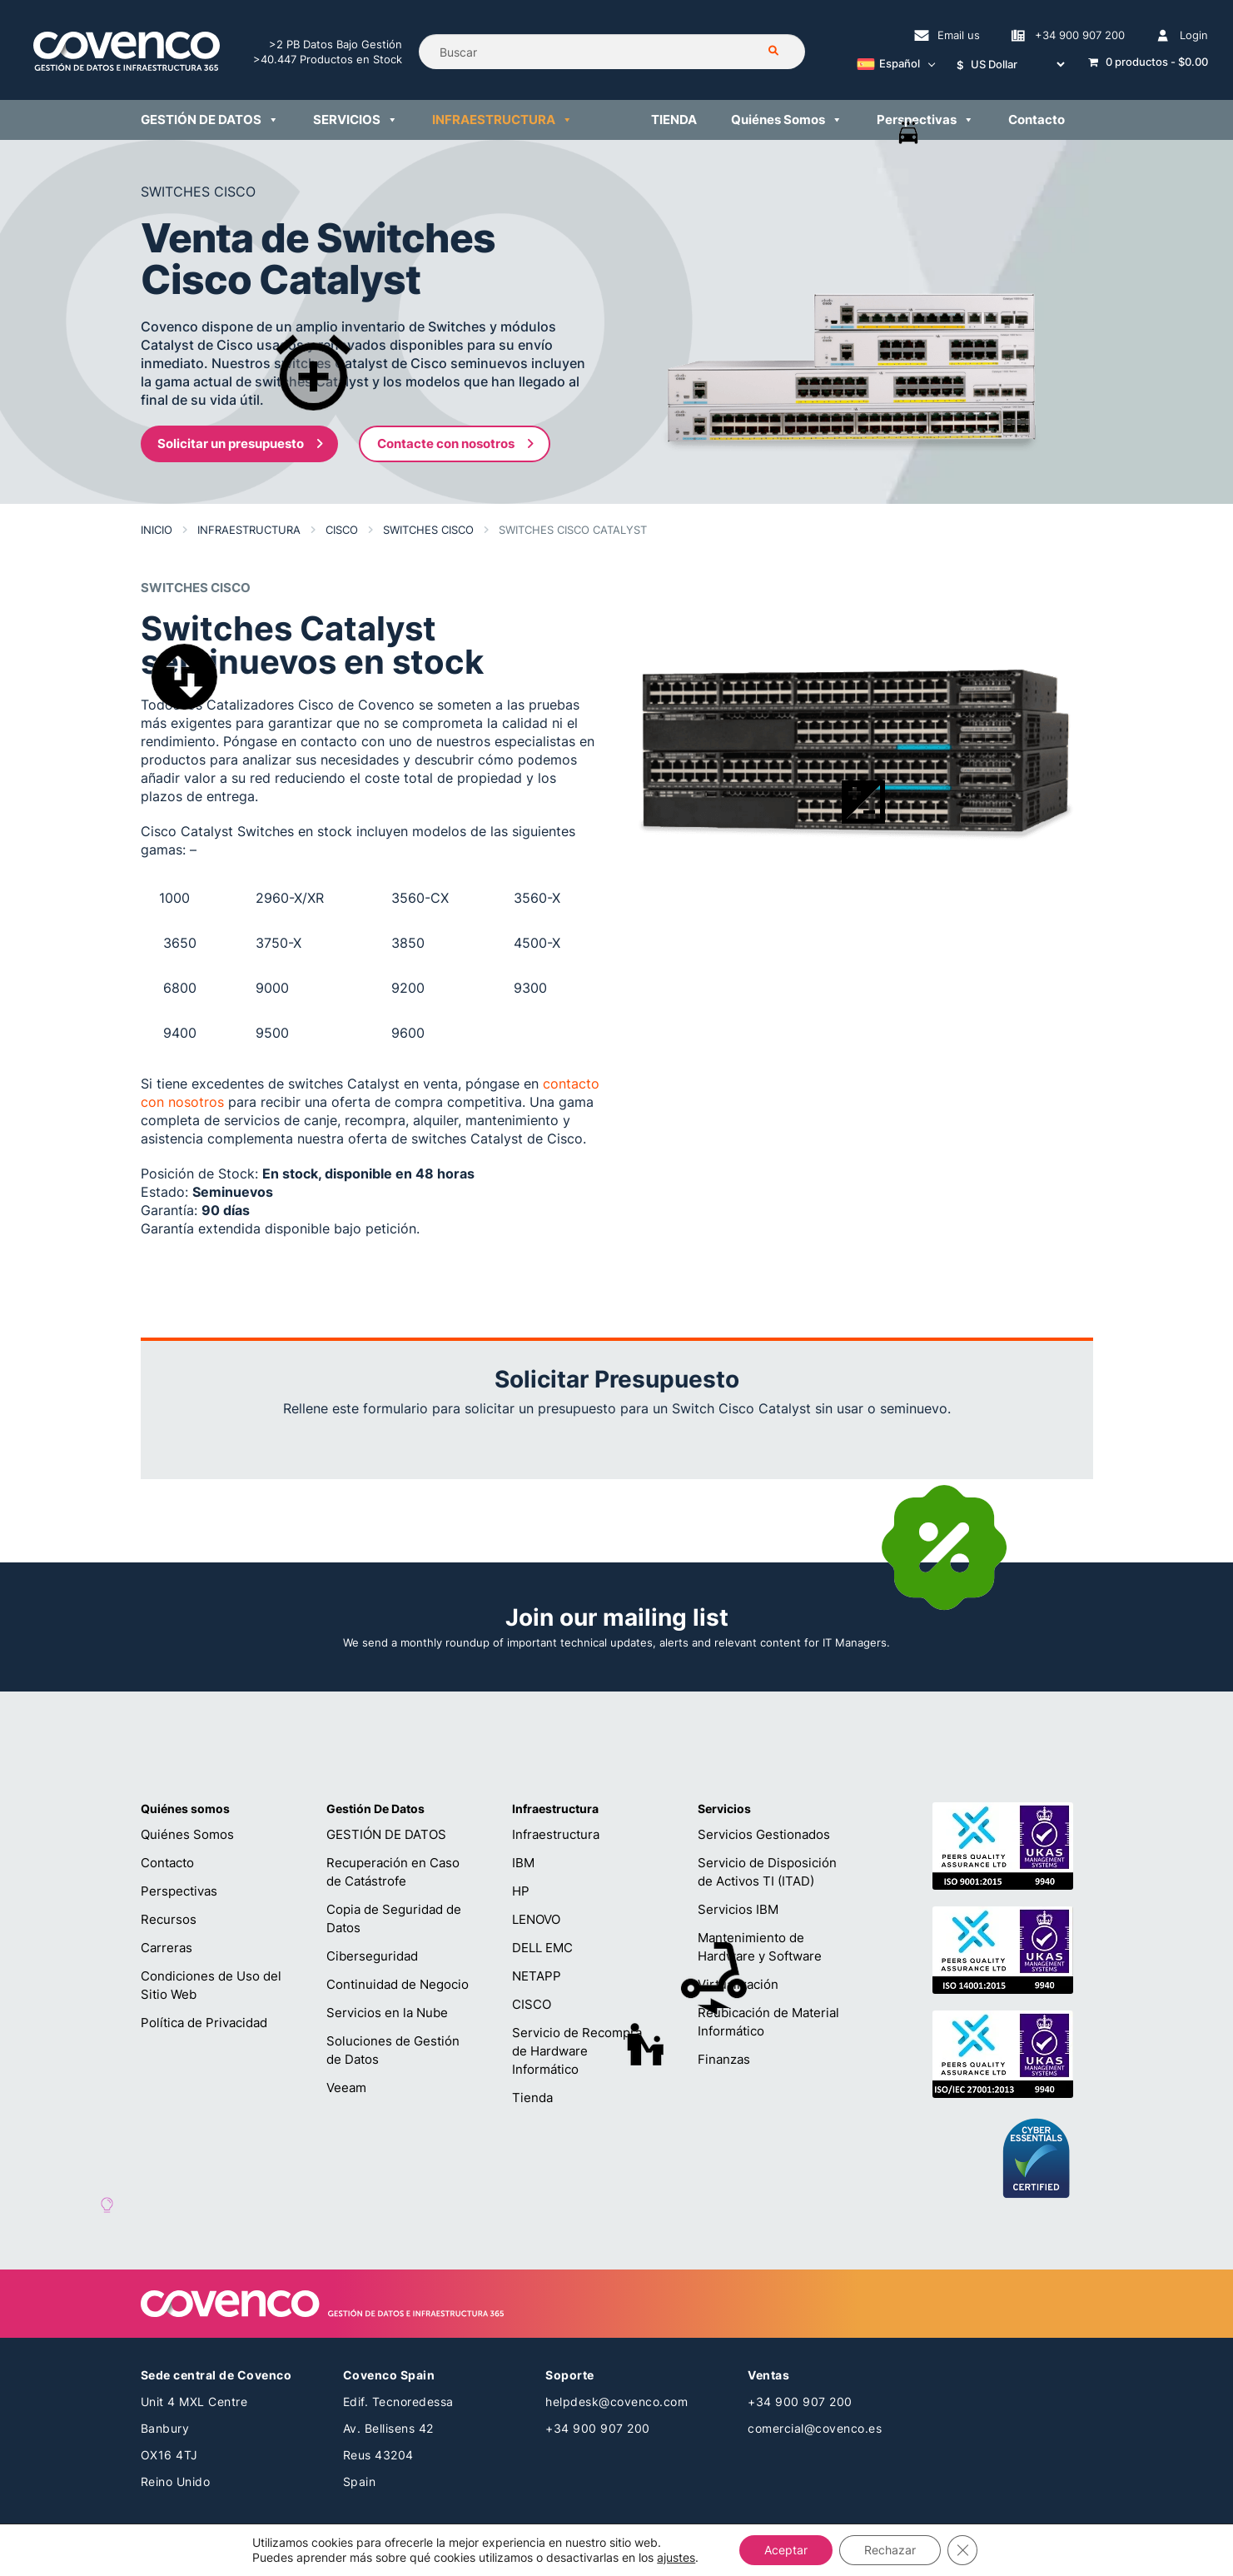 The width and height of the screenshot is (1233, 2576). Describe the element at coordinates (713, 1978) in the screenshot. I see `select electric scooter as transportation mode` at that location.